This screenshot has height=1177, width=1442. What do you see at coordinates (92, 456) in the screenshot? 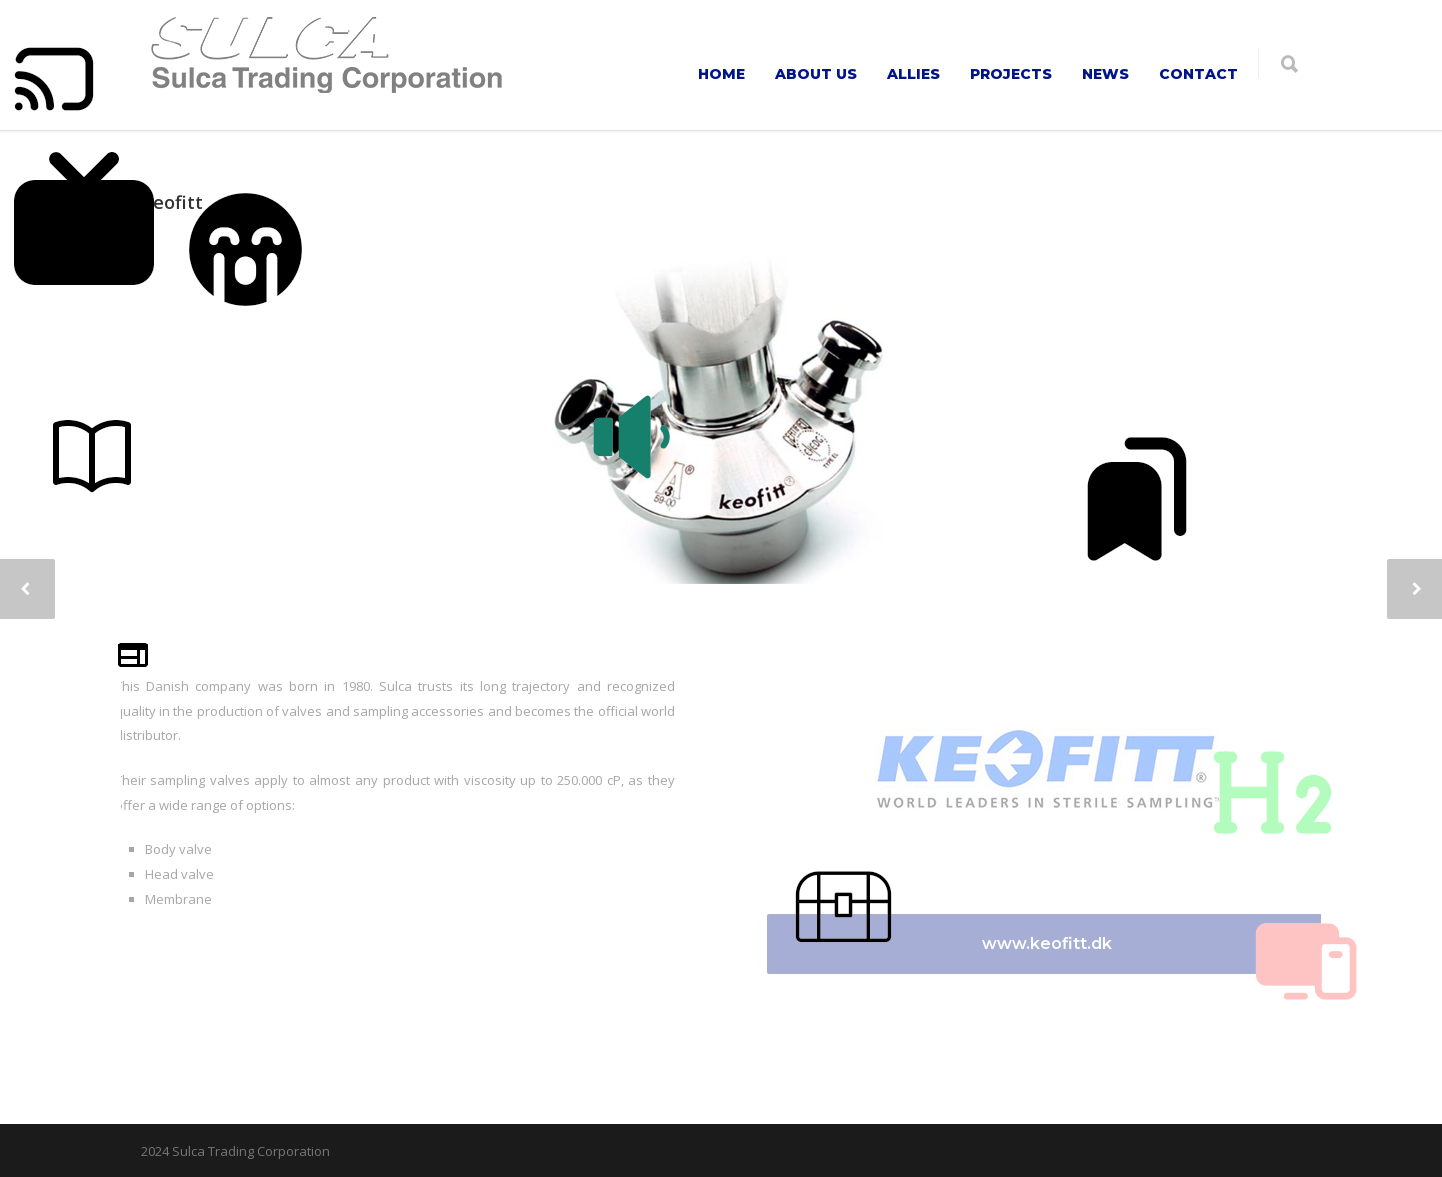
I see `open reading mode or e-reader` at bounding box center [92, 456].